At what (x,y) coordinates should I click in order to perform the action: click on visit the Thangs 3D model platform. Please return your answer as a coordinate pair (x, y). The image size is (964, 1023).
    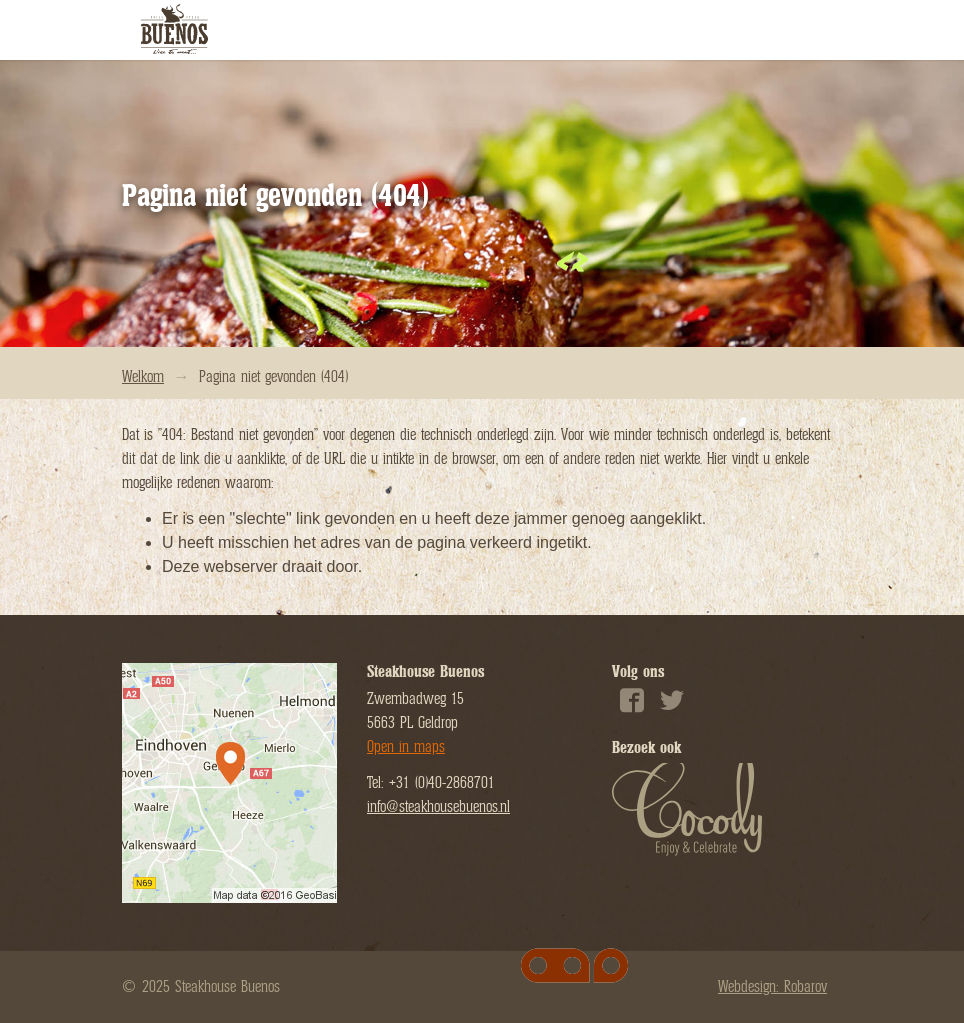
    Looking at the image, I should click on (574, 965).